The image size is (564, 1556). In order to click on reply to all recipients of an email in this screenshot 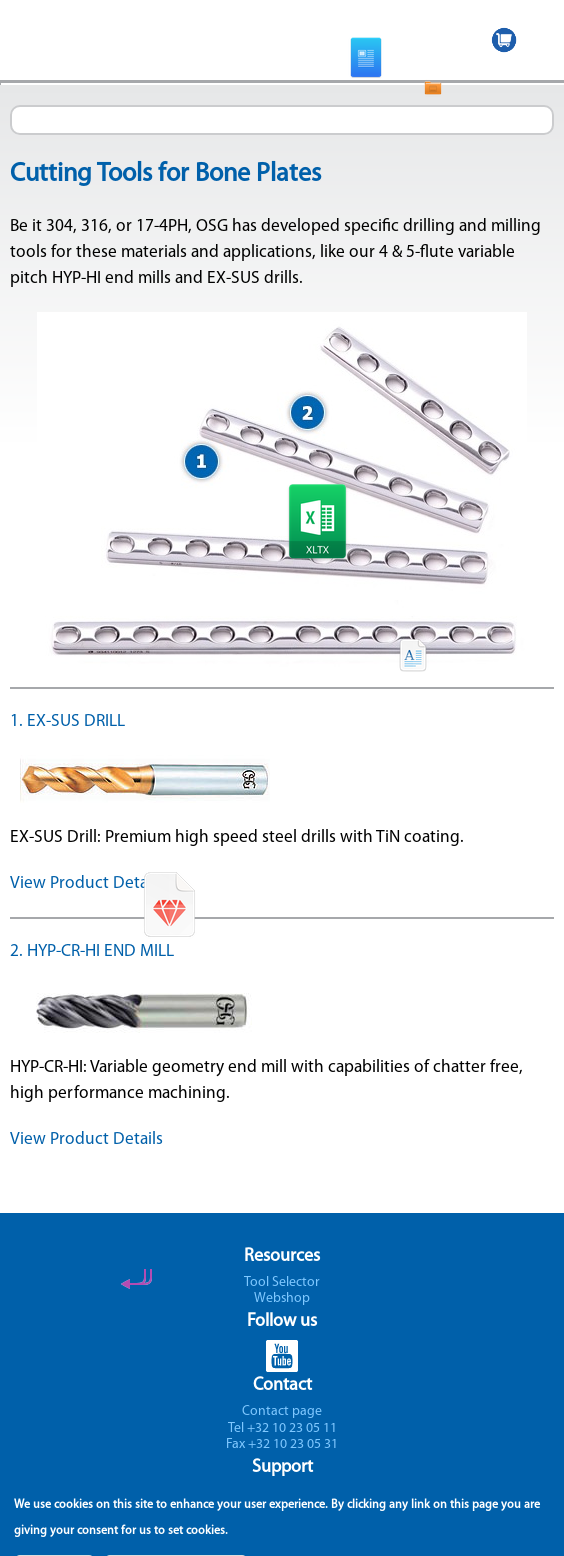, I will do `click(136, 1277)`.